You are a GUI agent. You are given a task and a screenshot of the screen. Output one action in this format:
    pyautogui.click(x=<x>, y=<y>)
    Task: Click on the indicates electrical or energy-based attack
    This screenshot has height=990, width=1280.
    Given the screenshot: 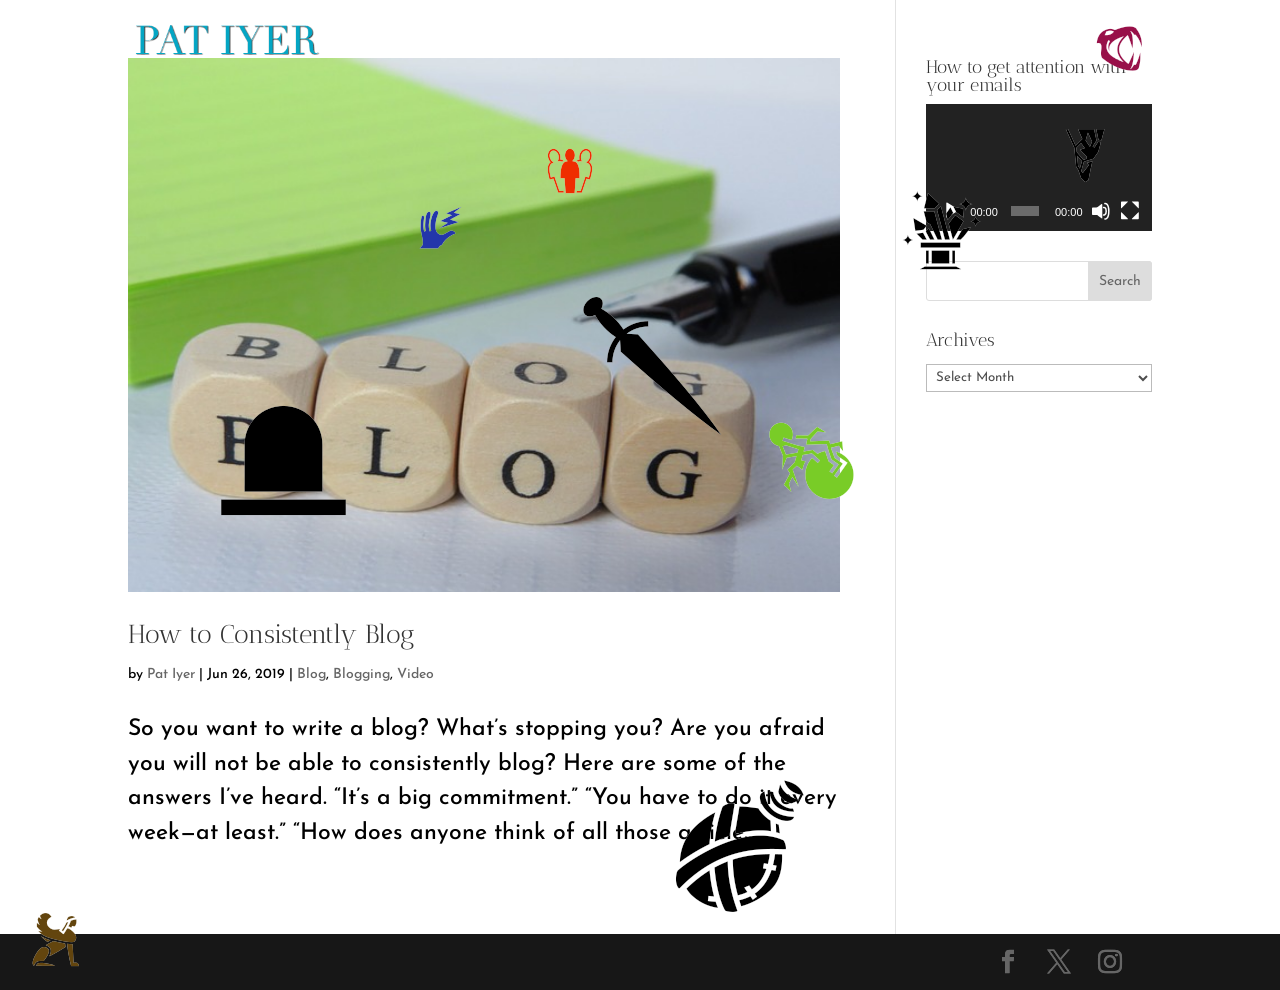 What is the action you would take?
    pyautogui.click(x=811, y=460)
    